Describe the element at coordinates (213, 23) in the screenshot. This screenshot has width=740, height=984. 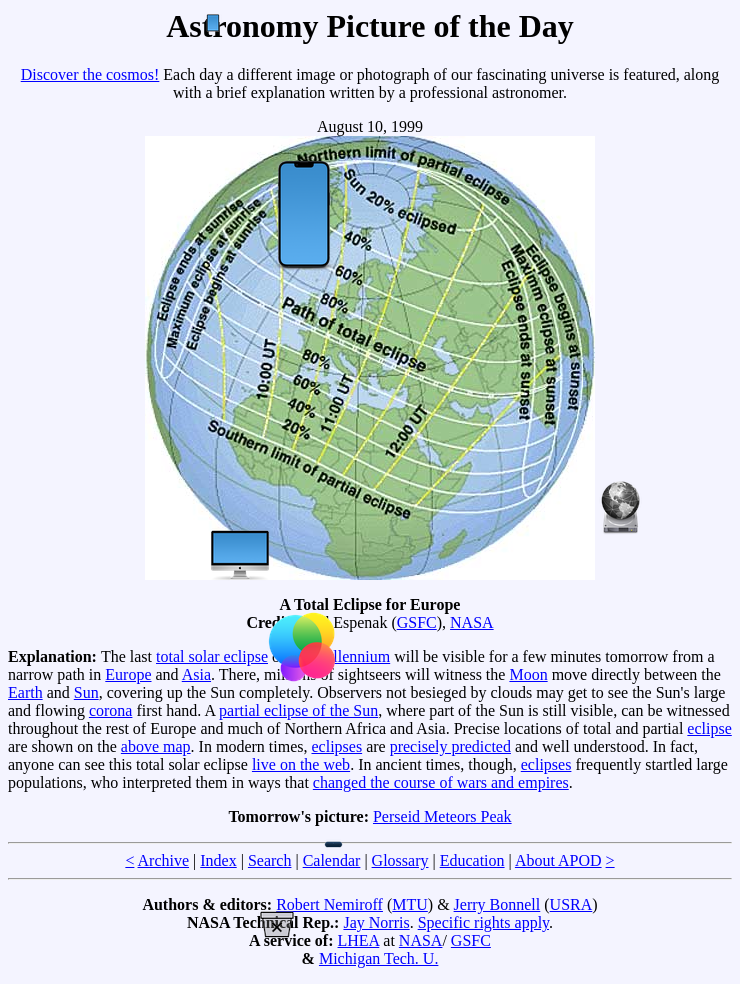
I see `iPad Air device icon` at that location.